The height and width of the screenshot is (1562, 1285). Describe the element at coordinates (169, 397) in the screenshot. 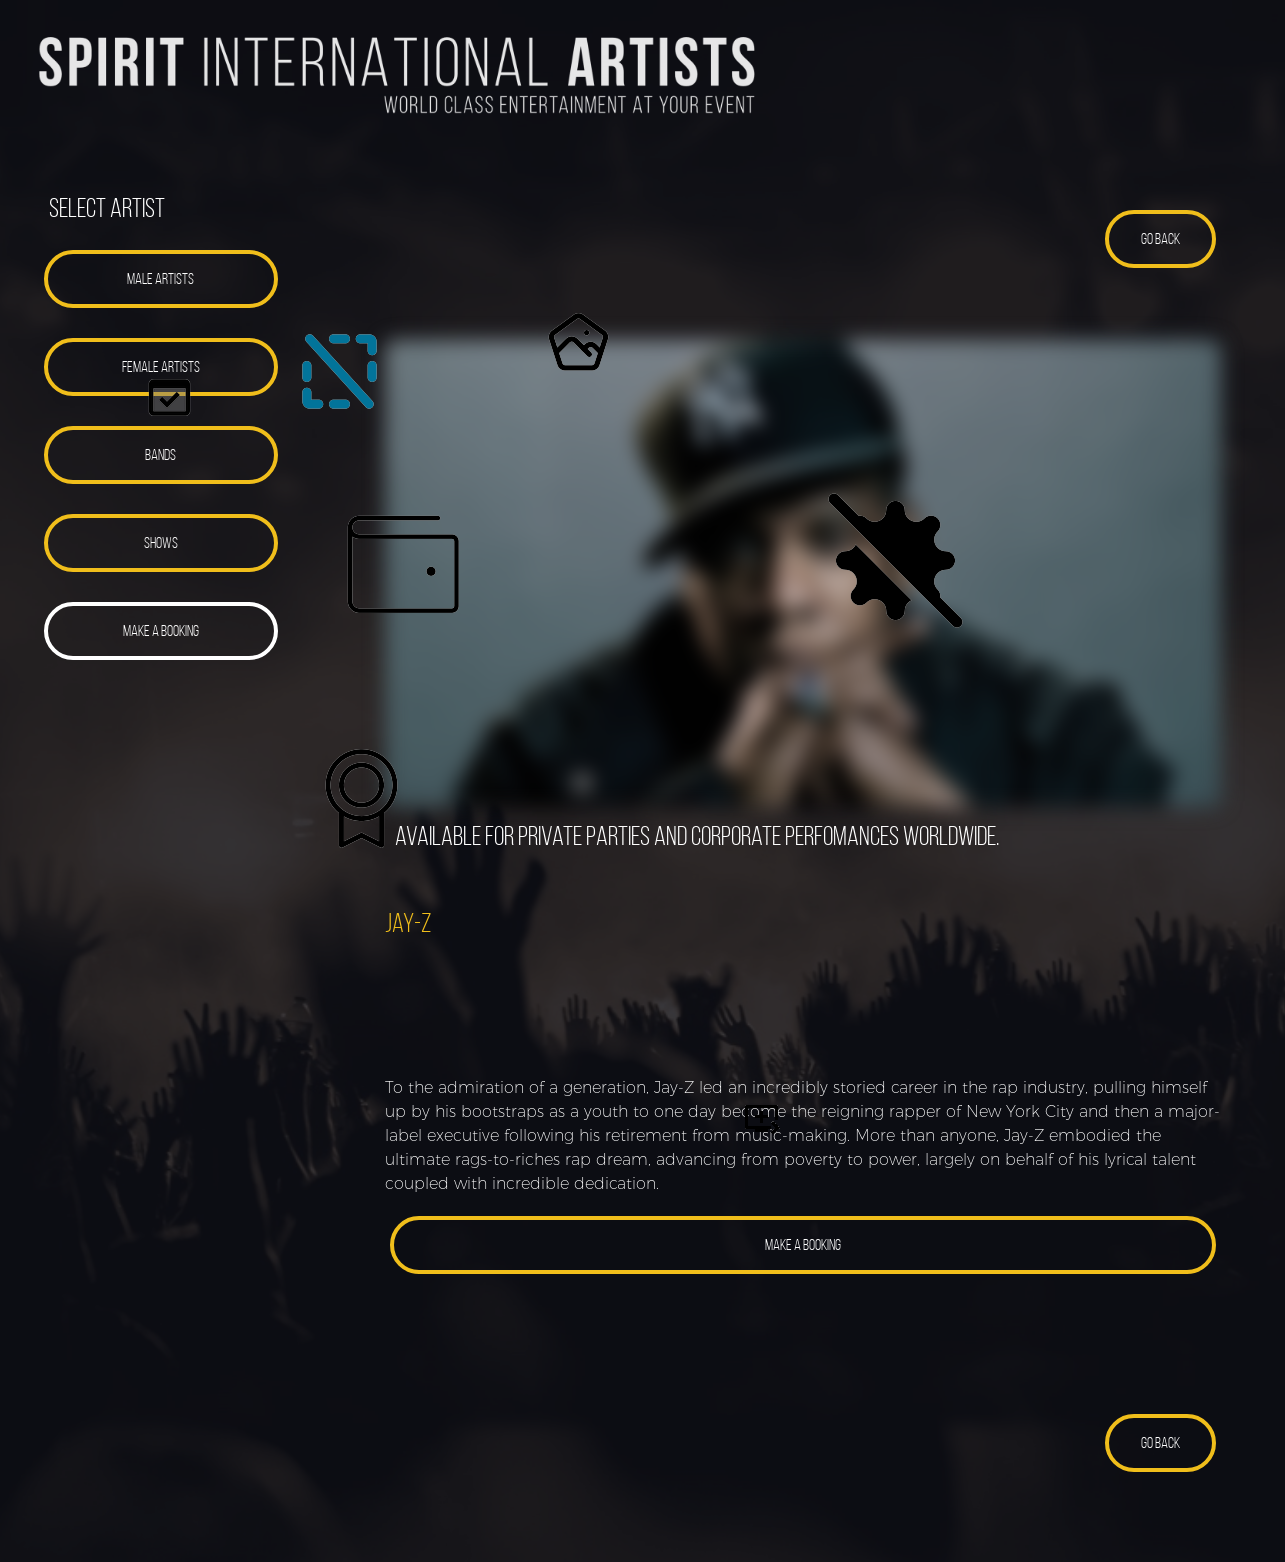

I see `indicates a verified domain or website` at that location.